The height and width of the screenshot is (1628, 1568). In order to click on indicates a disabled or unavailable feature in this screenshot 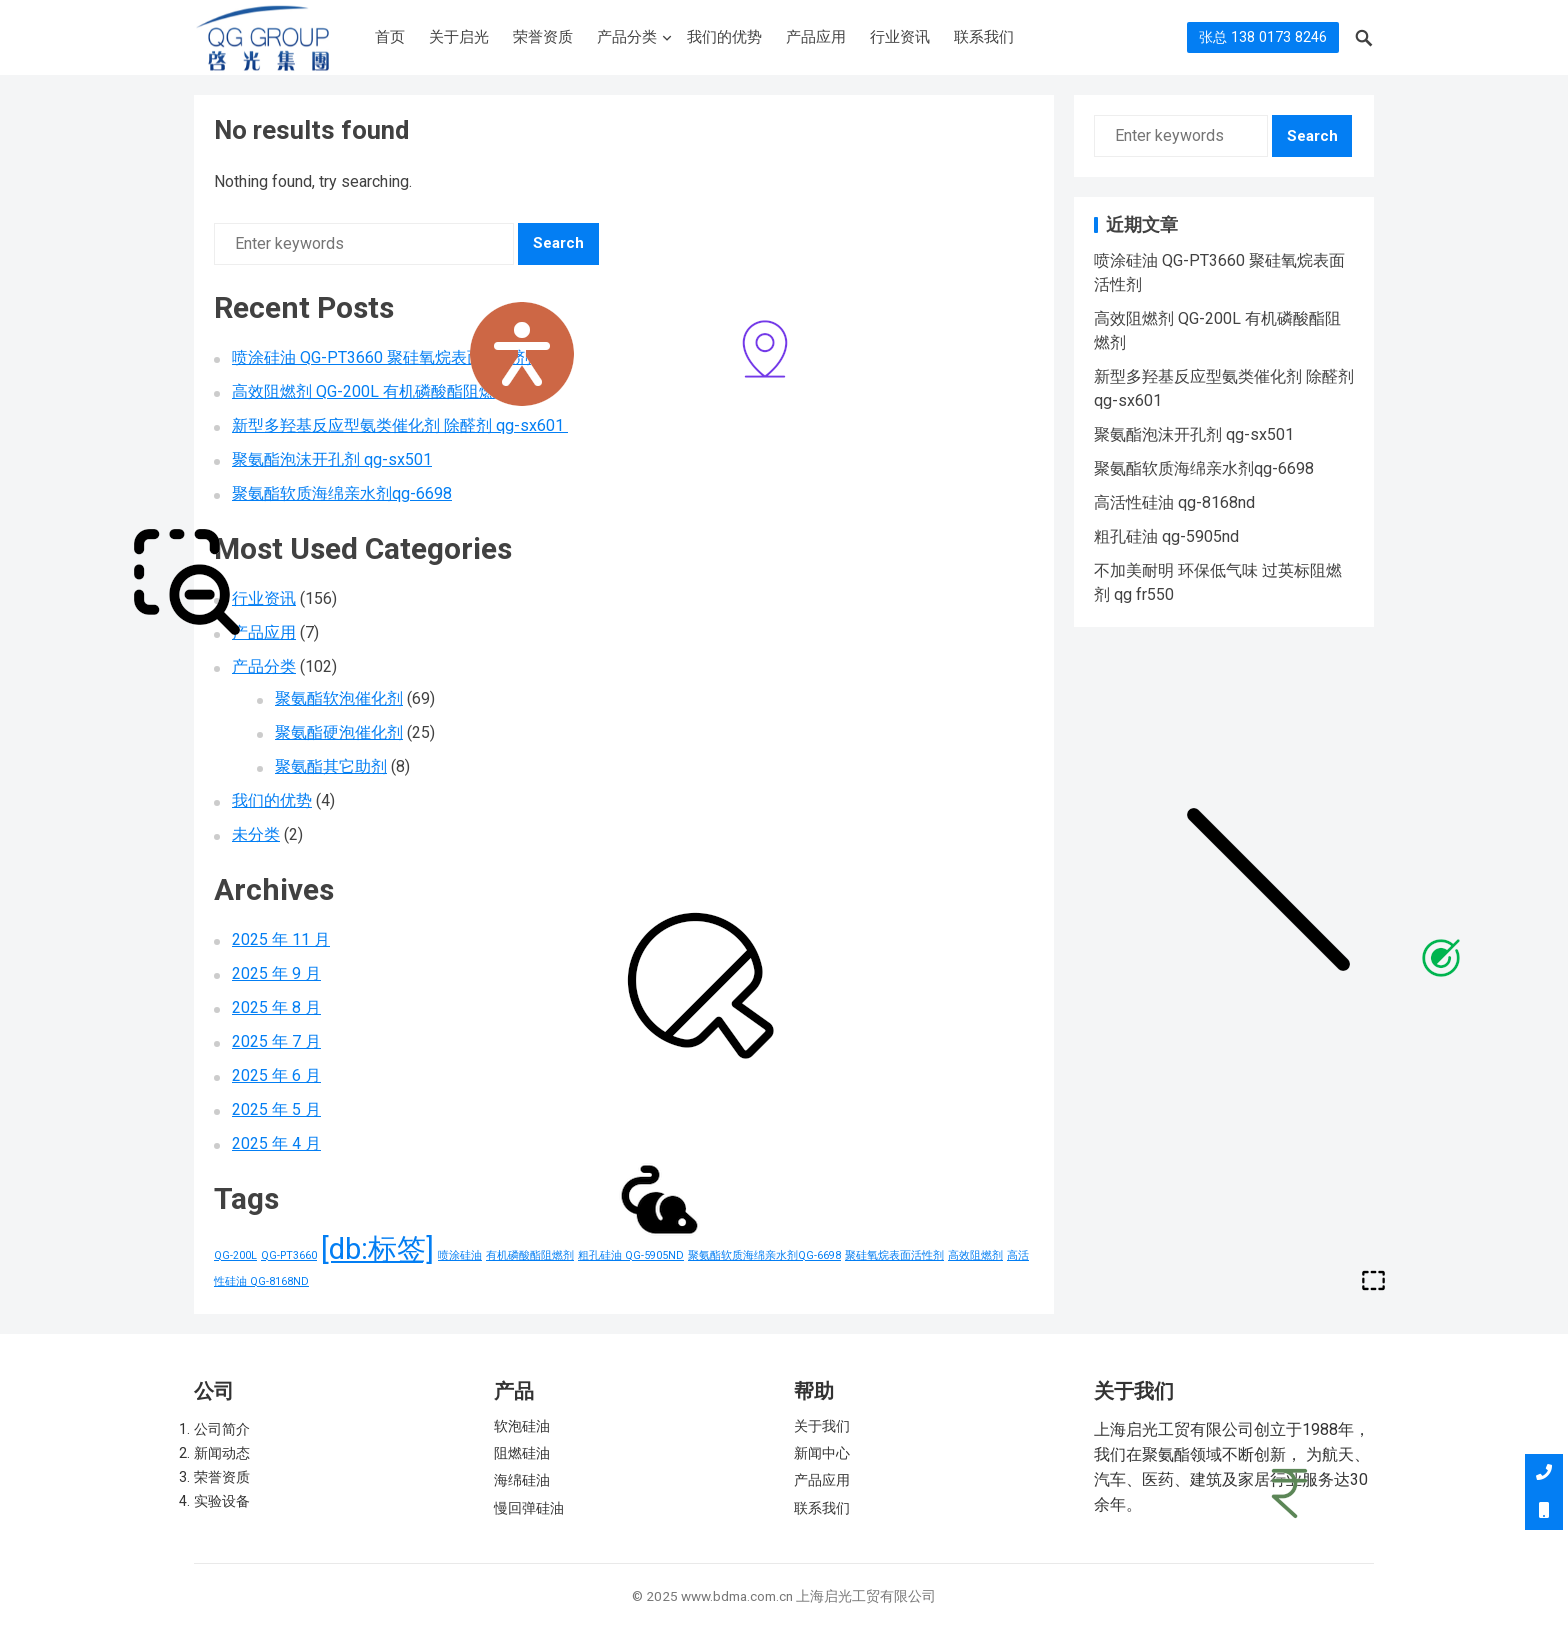, I will do `click(1268, 889)`.